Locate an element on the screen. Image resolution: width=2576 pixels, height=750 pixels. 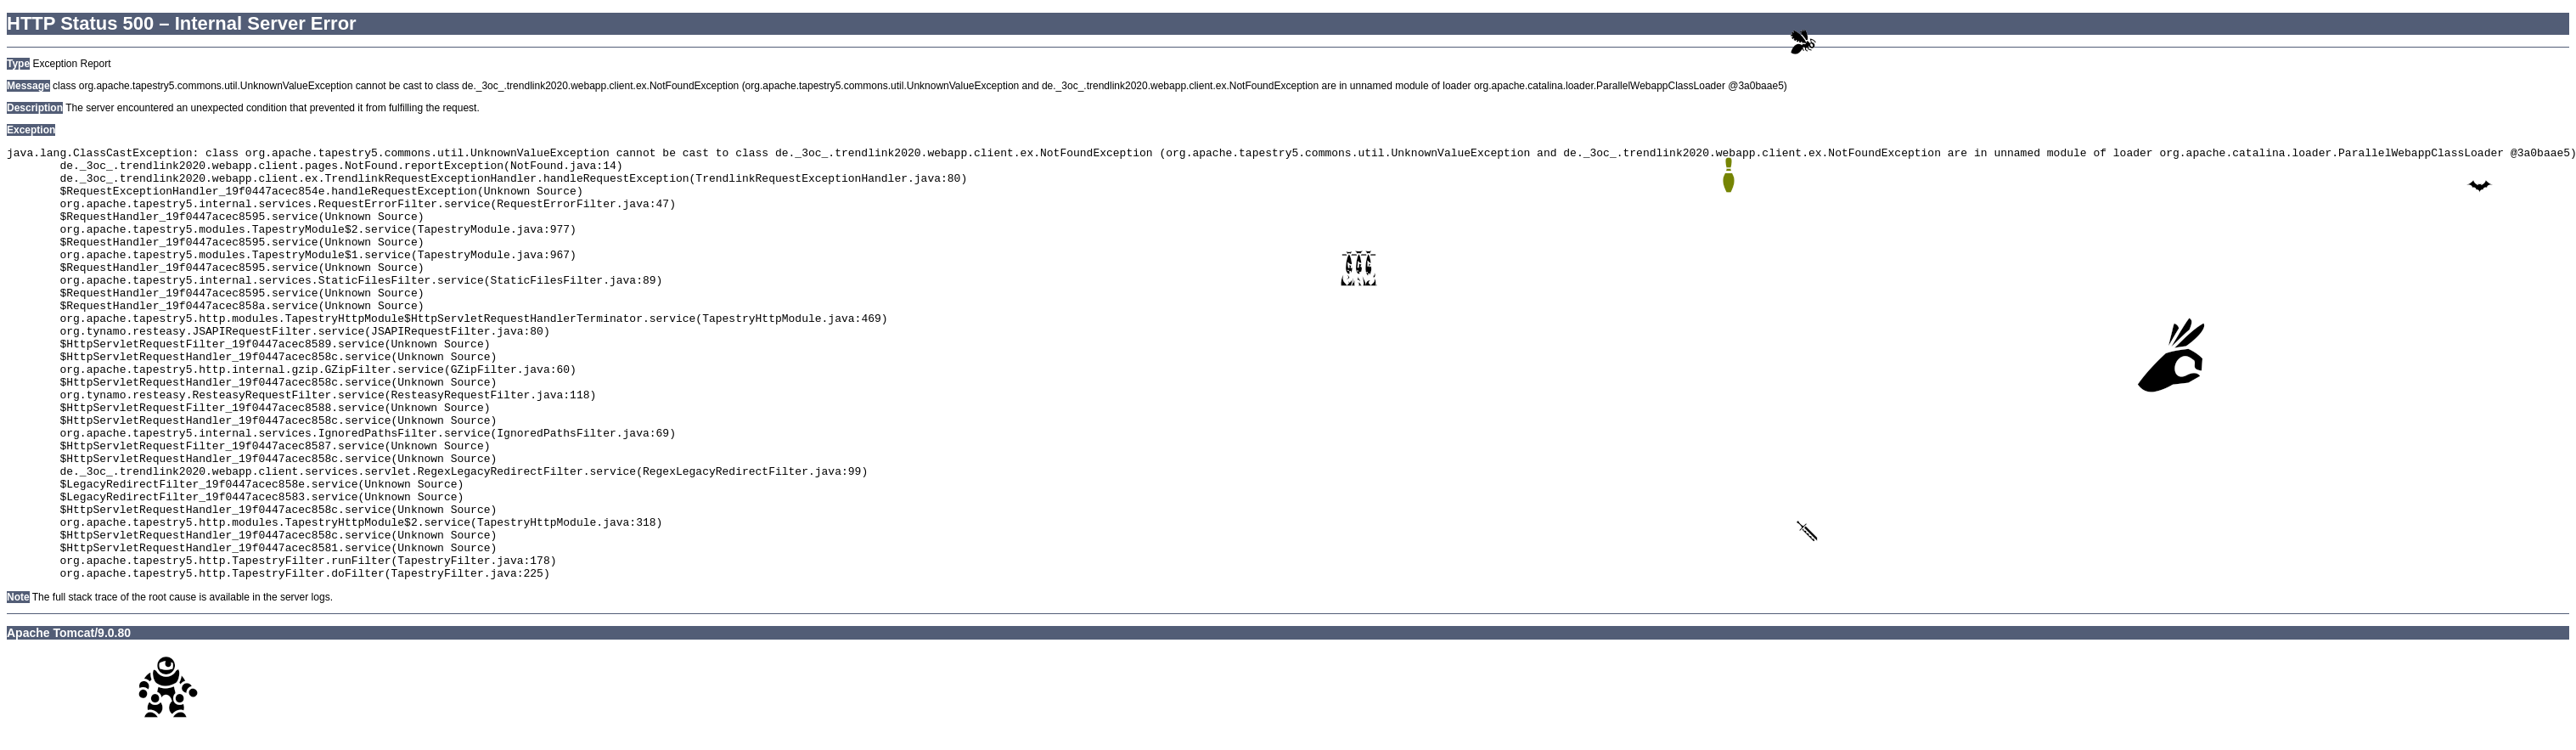
access bowling game or activity is located at coordinates (1729, 175).